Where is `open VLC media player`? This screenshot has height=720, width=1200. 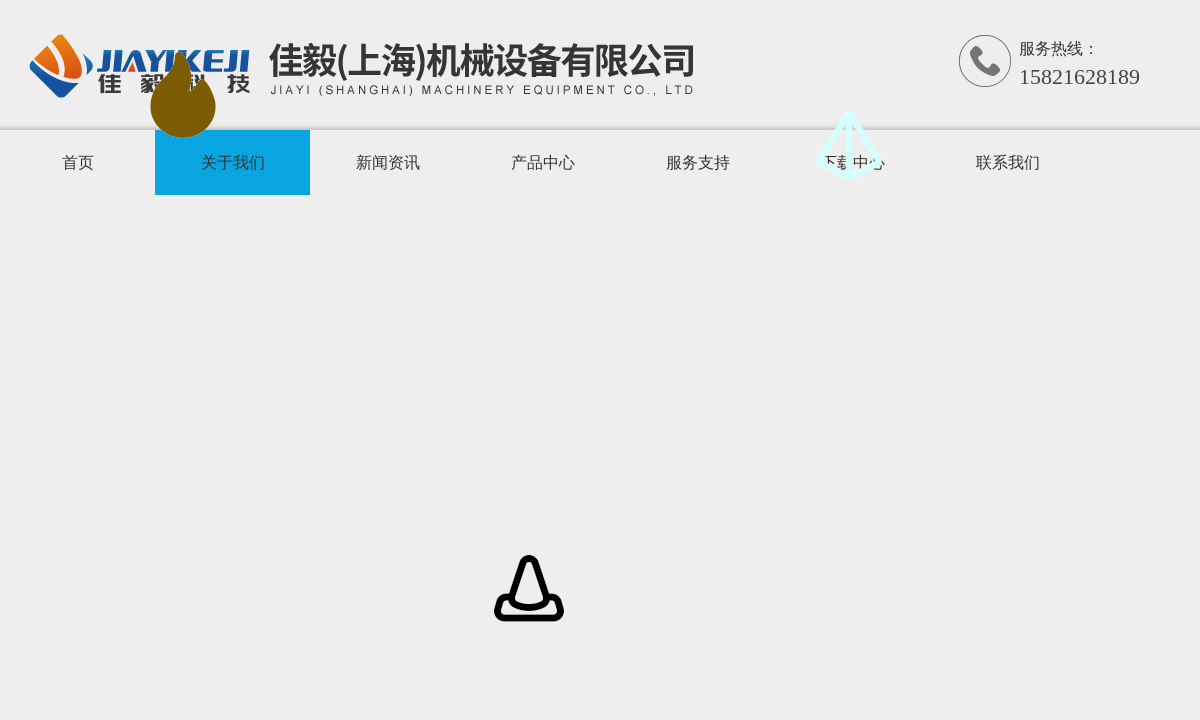
open VLC media player is located at coordinates (529, 590).